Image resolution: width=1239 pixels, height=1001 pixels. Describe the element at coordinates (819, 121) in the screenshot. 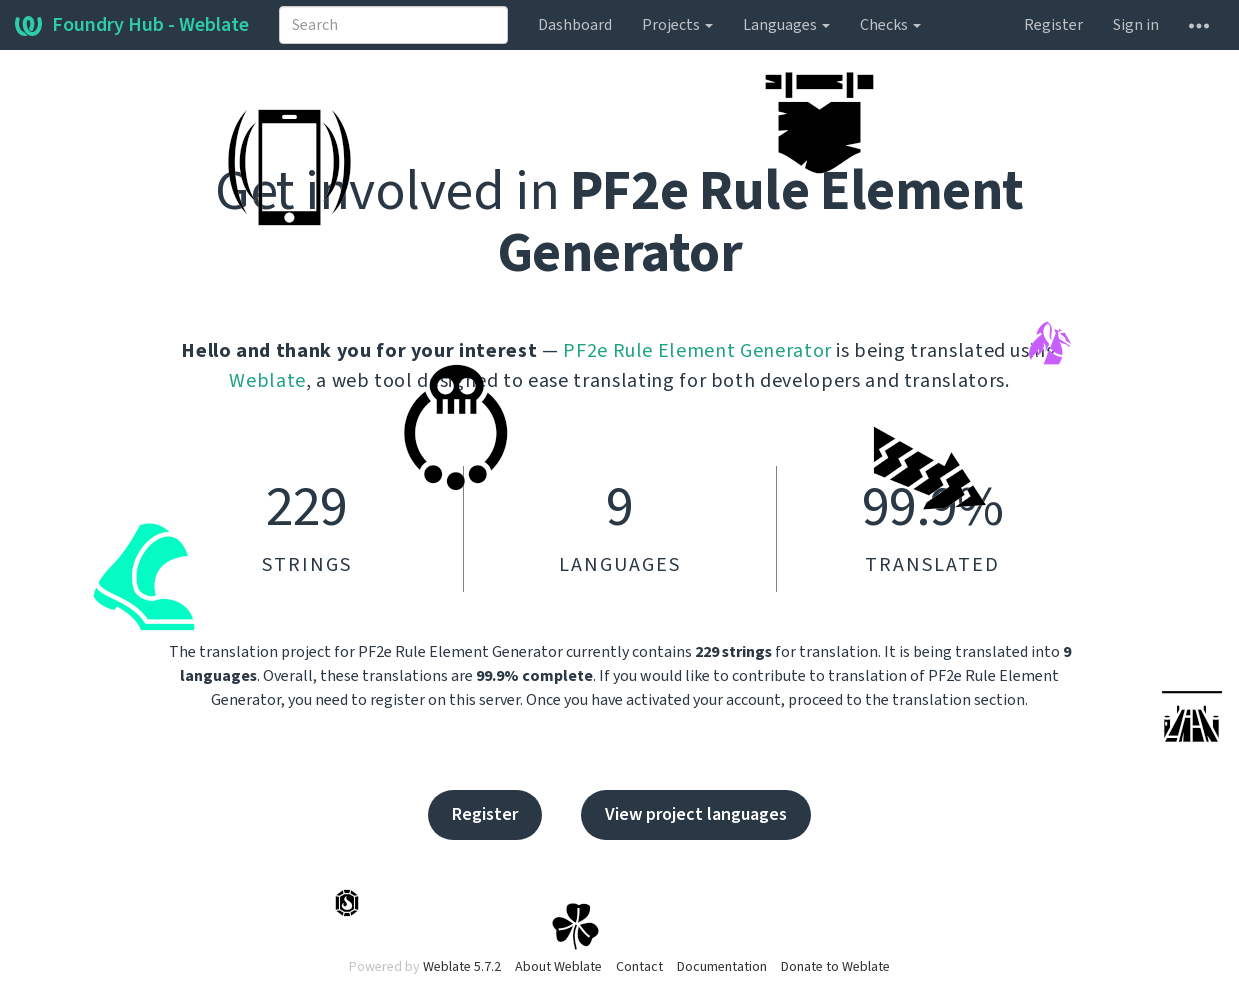

I see `view shop or storefront location` at that location.